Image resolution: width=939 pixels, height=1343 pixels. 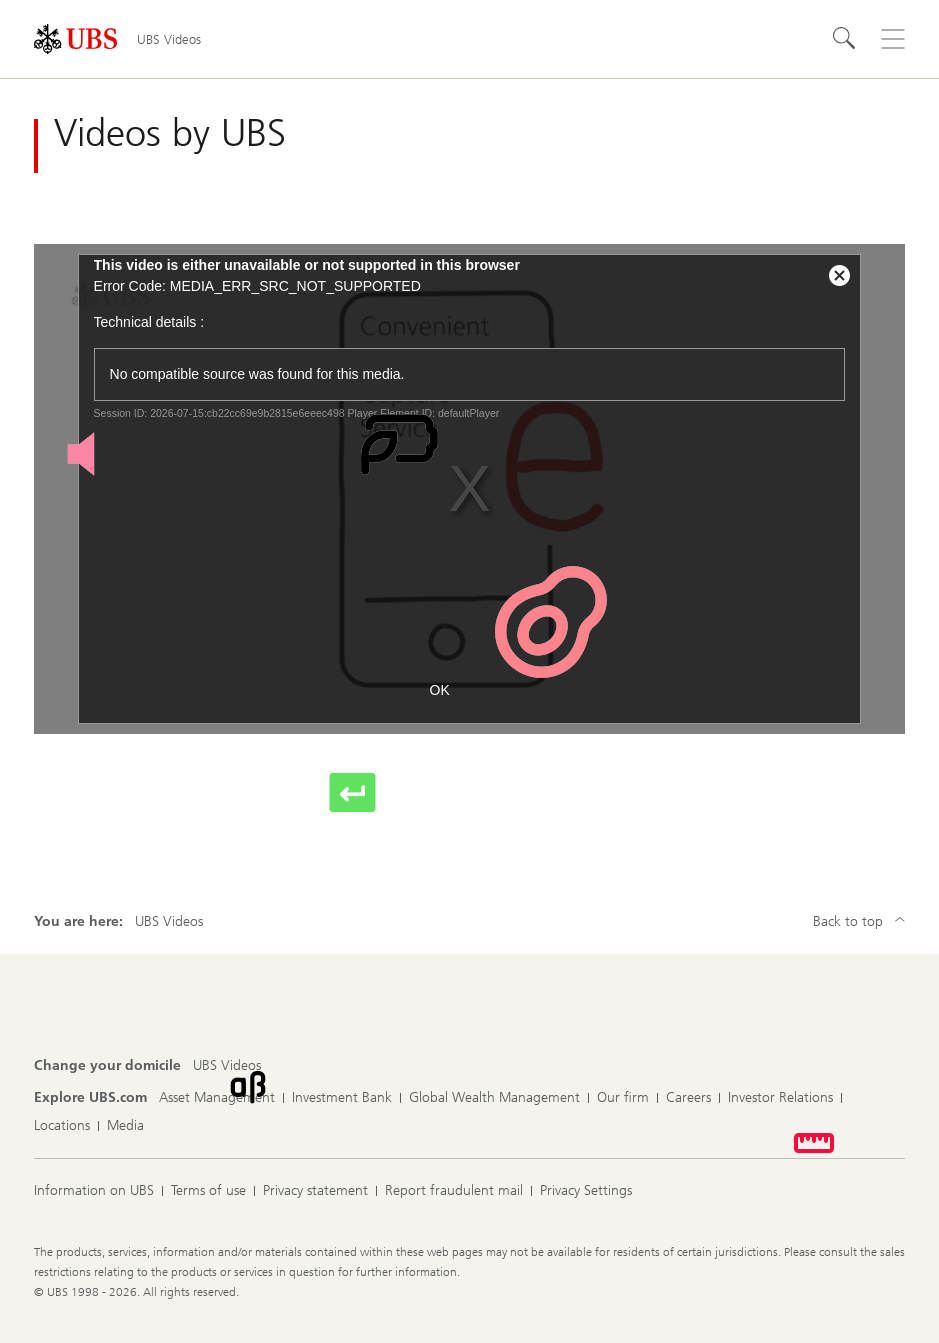 I want to click on press enter or return key, so click(x=352, y=792).